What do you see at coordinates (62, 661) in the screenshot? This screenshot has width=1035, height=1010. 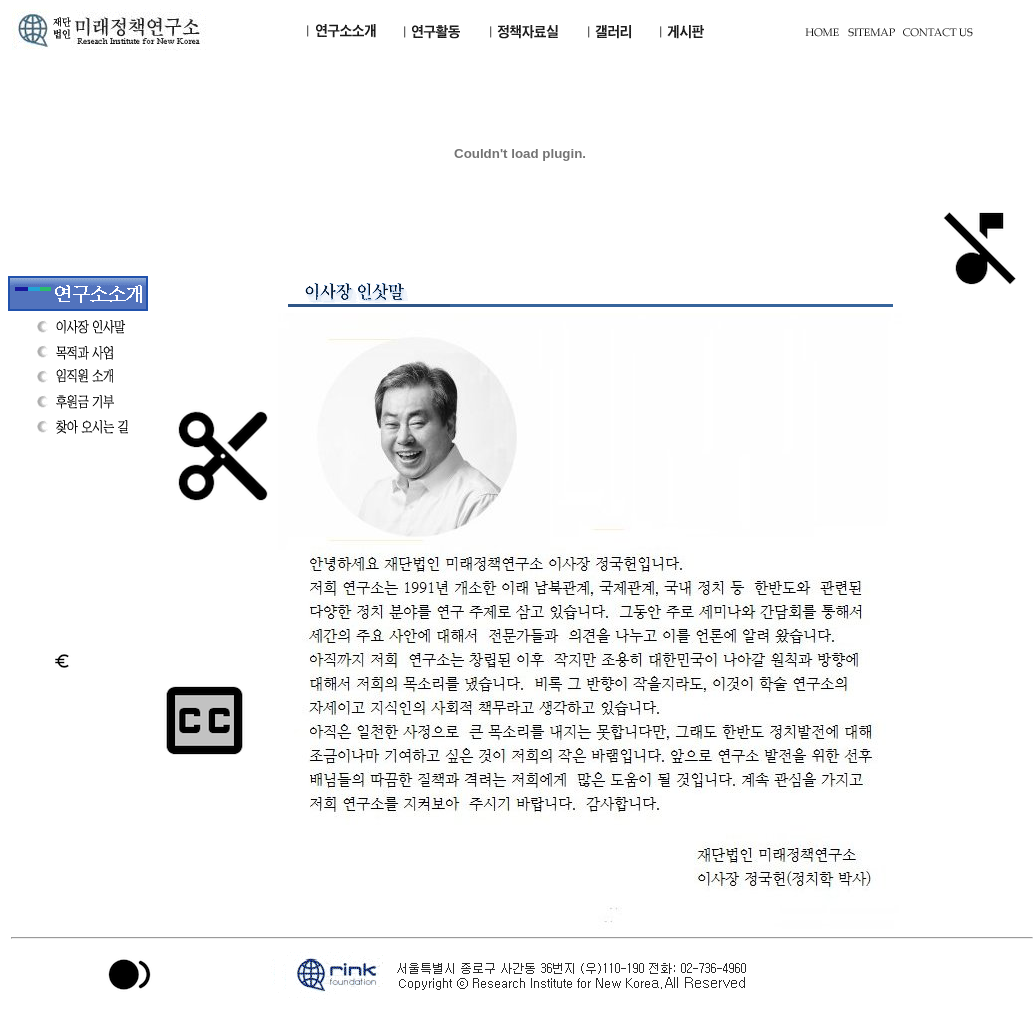 I see `view prices in euros` at bounding box center [62, 661].